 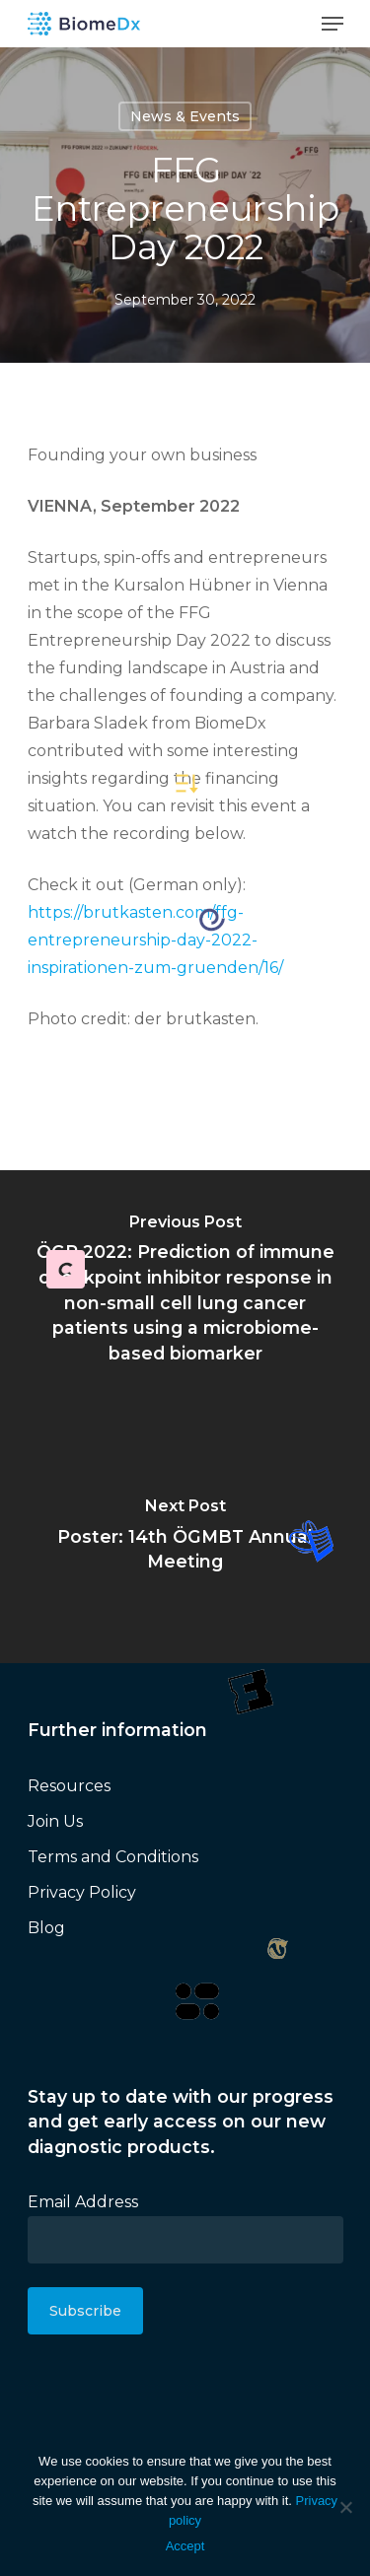 I want to click on craft cms logo, so click(x=65, y=1269).